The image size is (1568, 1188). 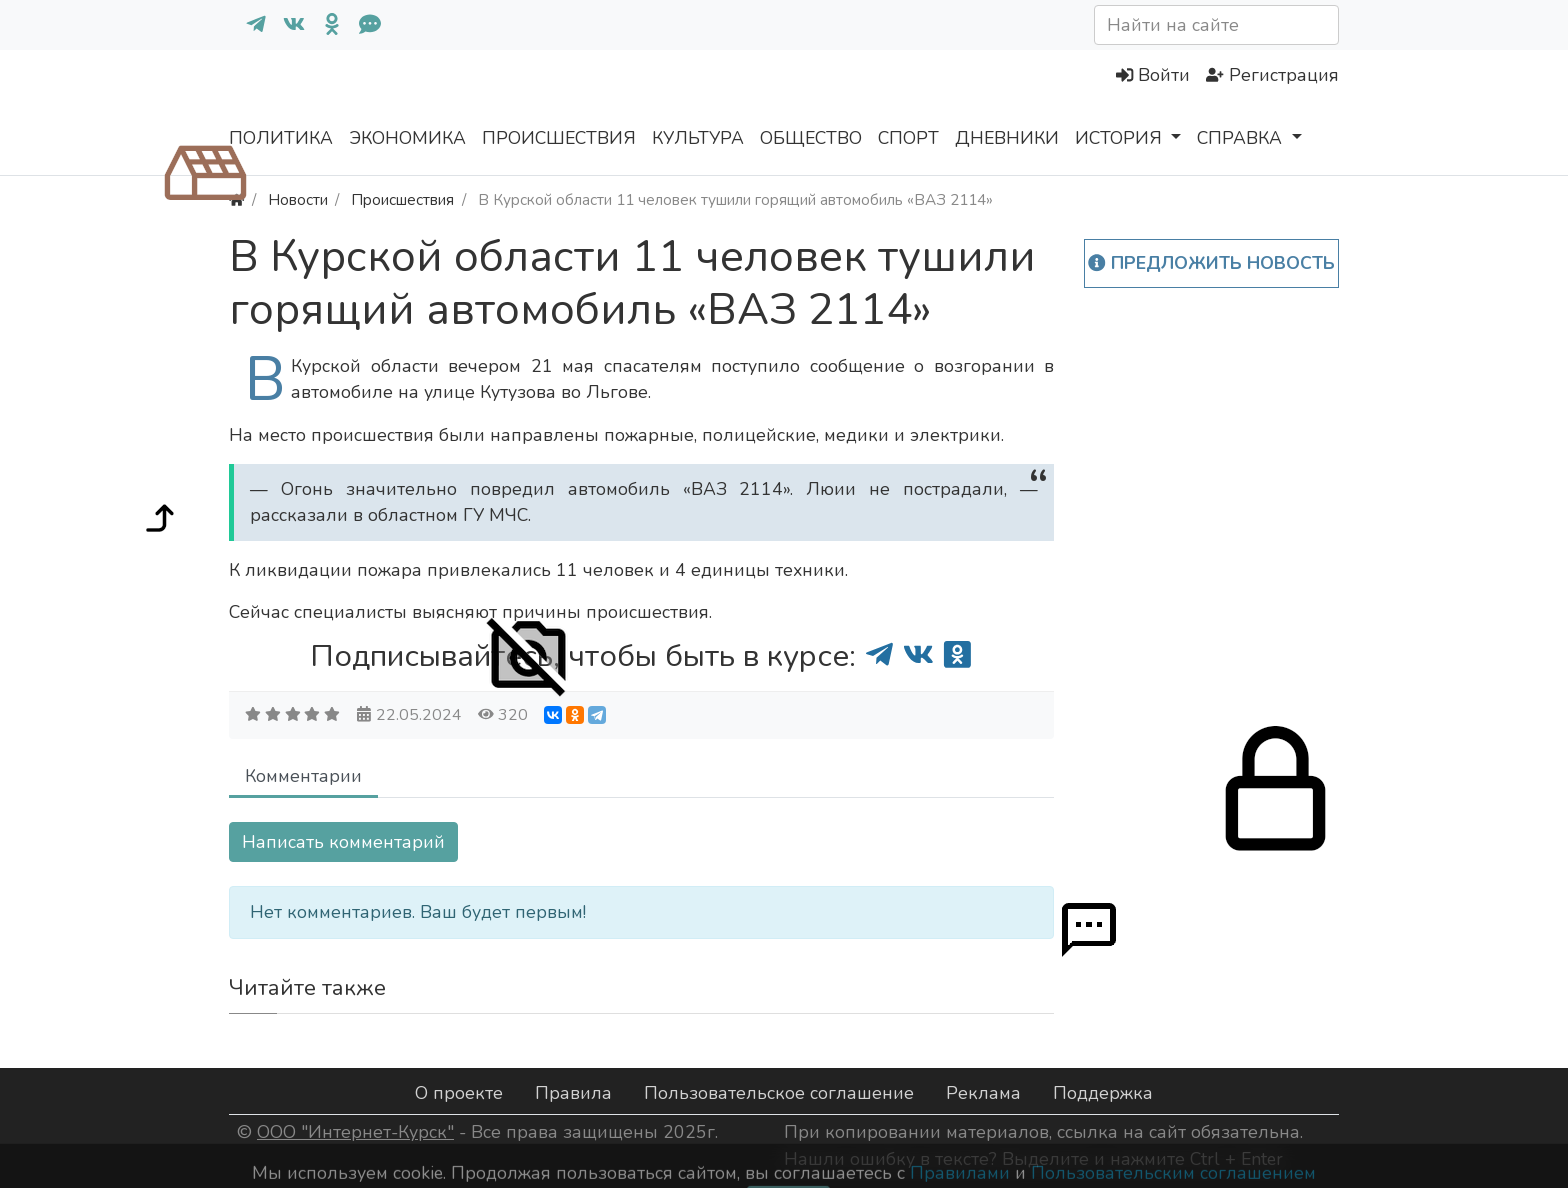 What do you see at coordinates (205, 175) in the screenshot?
I see `view solar panel system status` at bounding box center [205, 175].